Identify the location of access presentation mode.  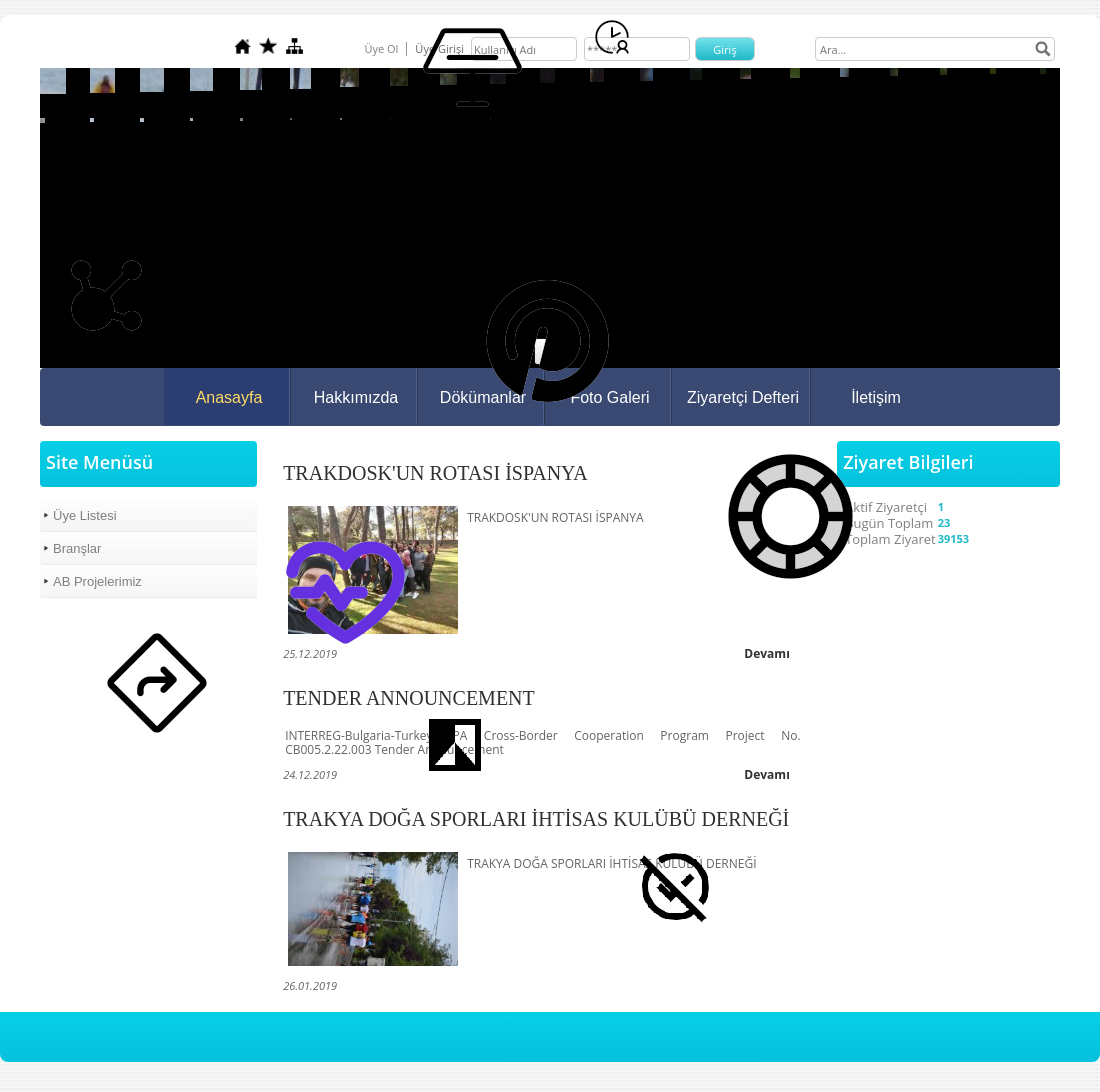
(472, 67).